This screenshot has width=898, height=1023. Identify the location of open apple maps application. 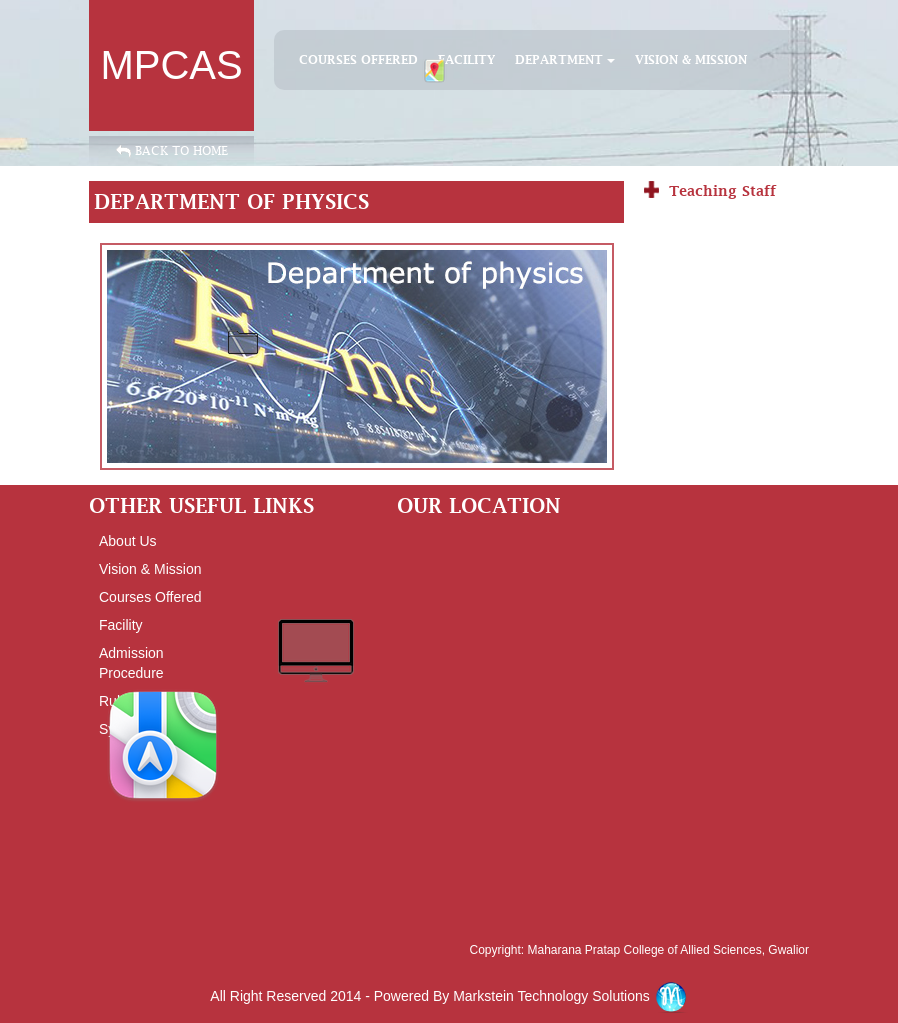
(163, 745).